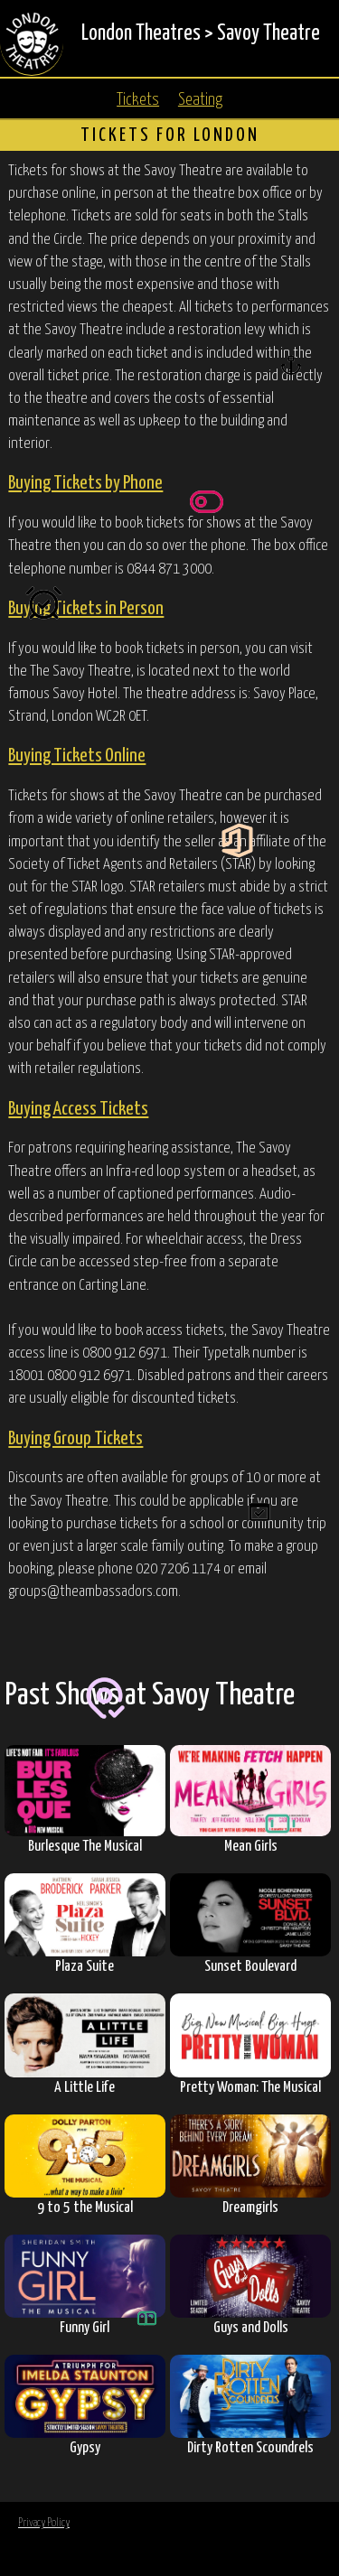 This screenshot has height=2576, width=339. What do you see at coordinates (291, 365) in the screenshot?
I see `anchor content to a fixed position` at bounding box center [291, 365].